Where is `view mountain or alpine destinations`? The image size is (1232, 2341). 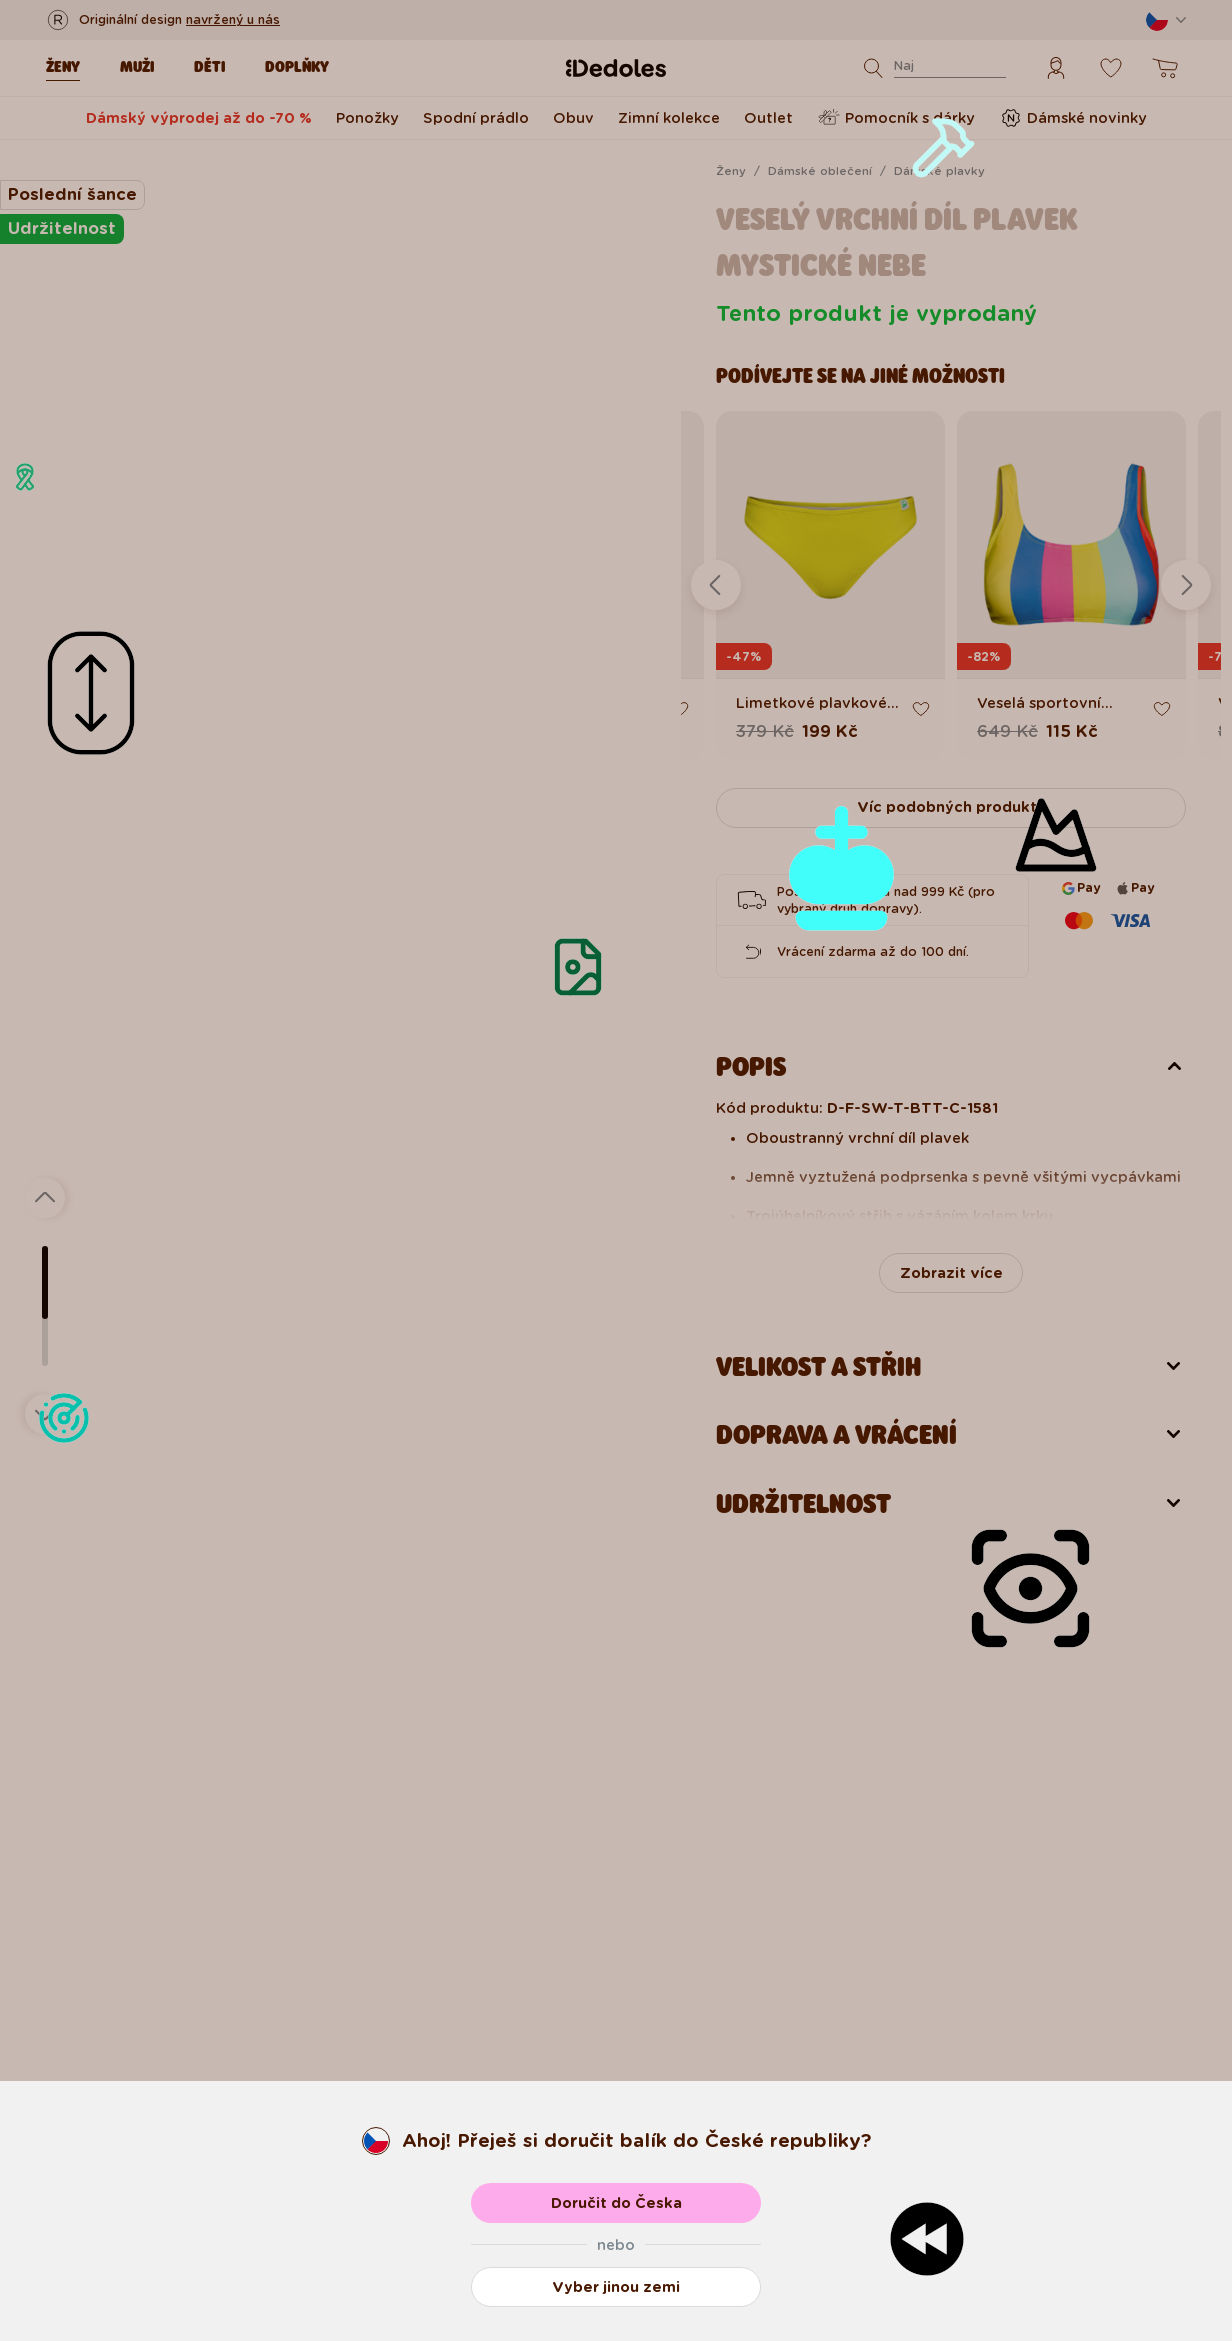 view mountain or alpine destinations is located at coordinates (1056, 835).